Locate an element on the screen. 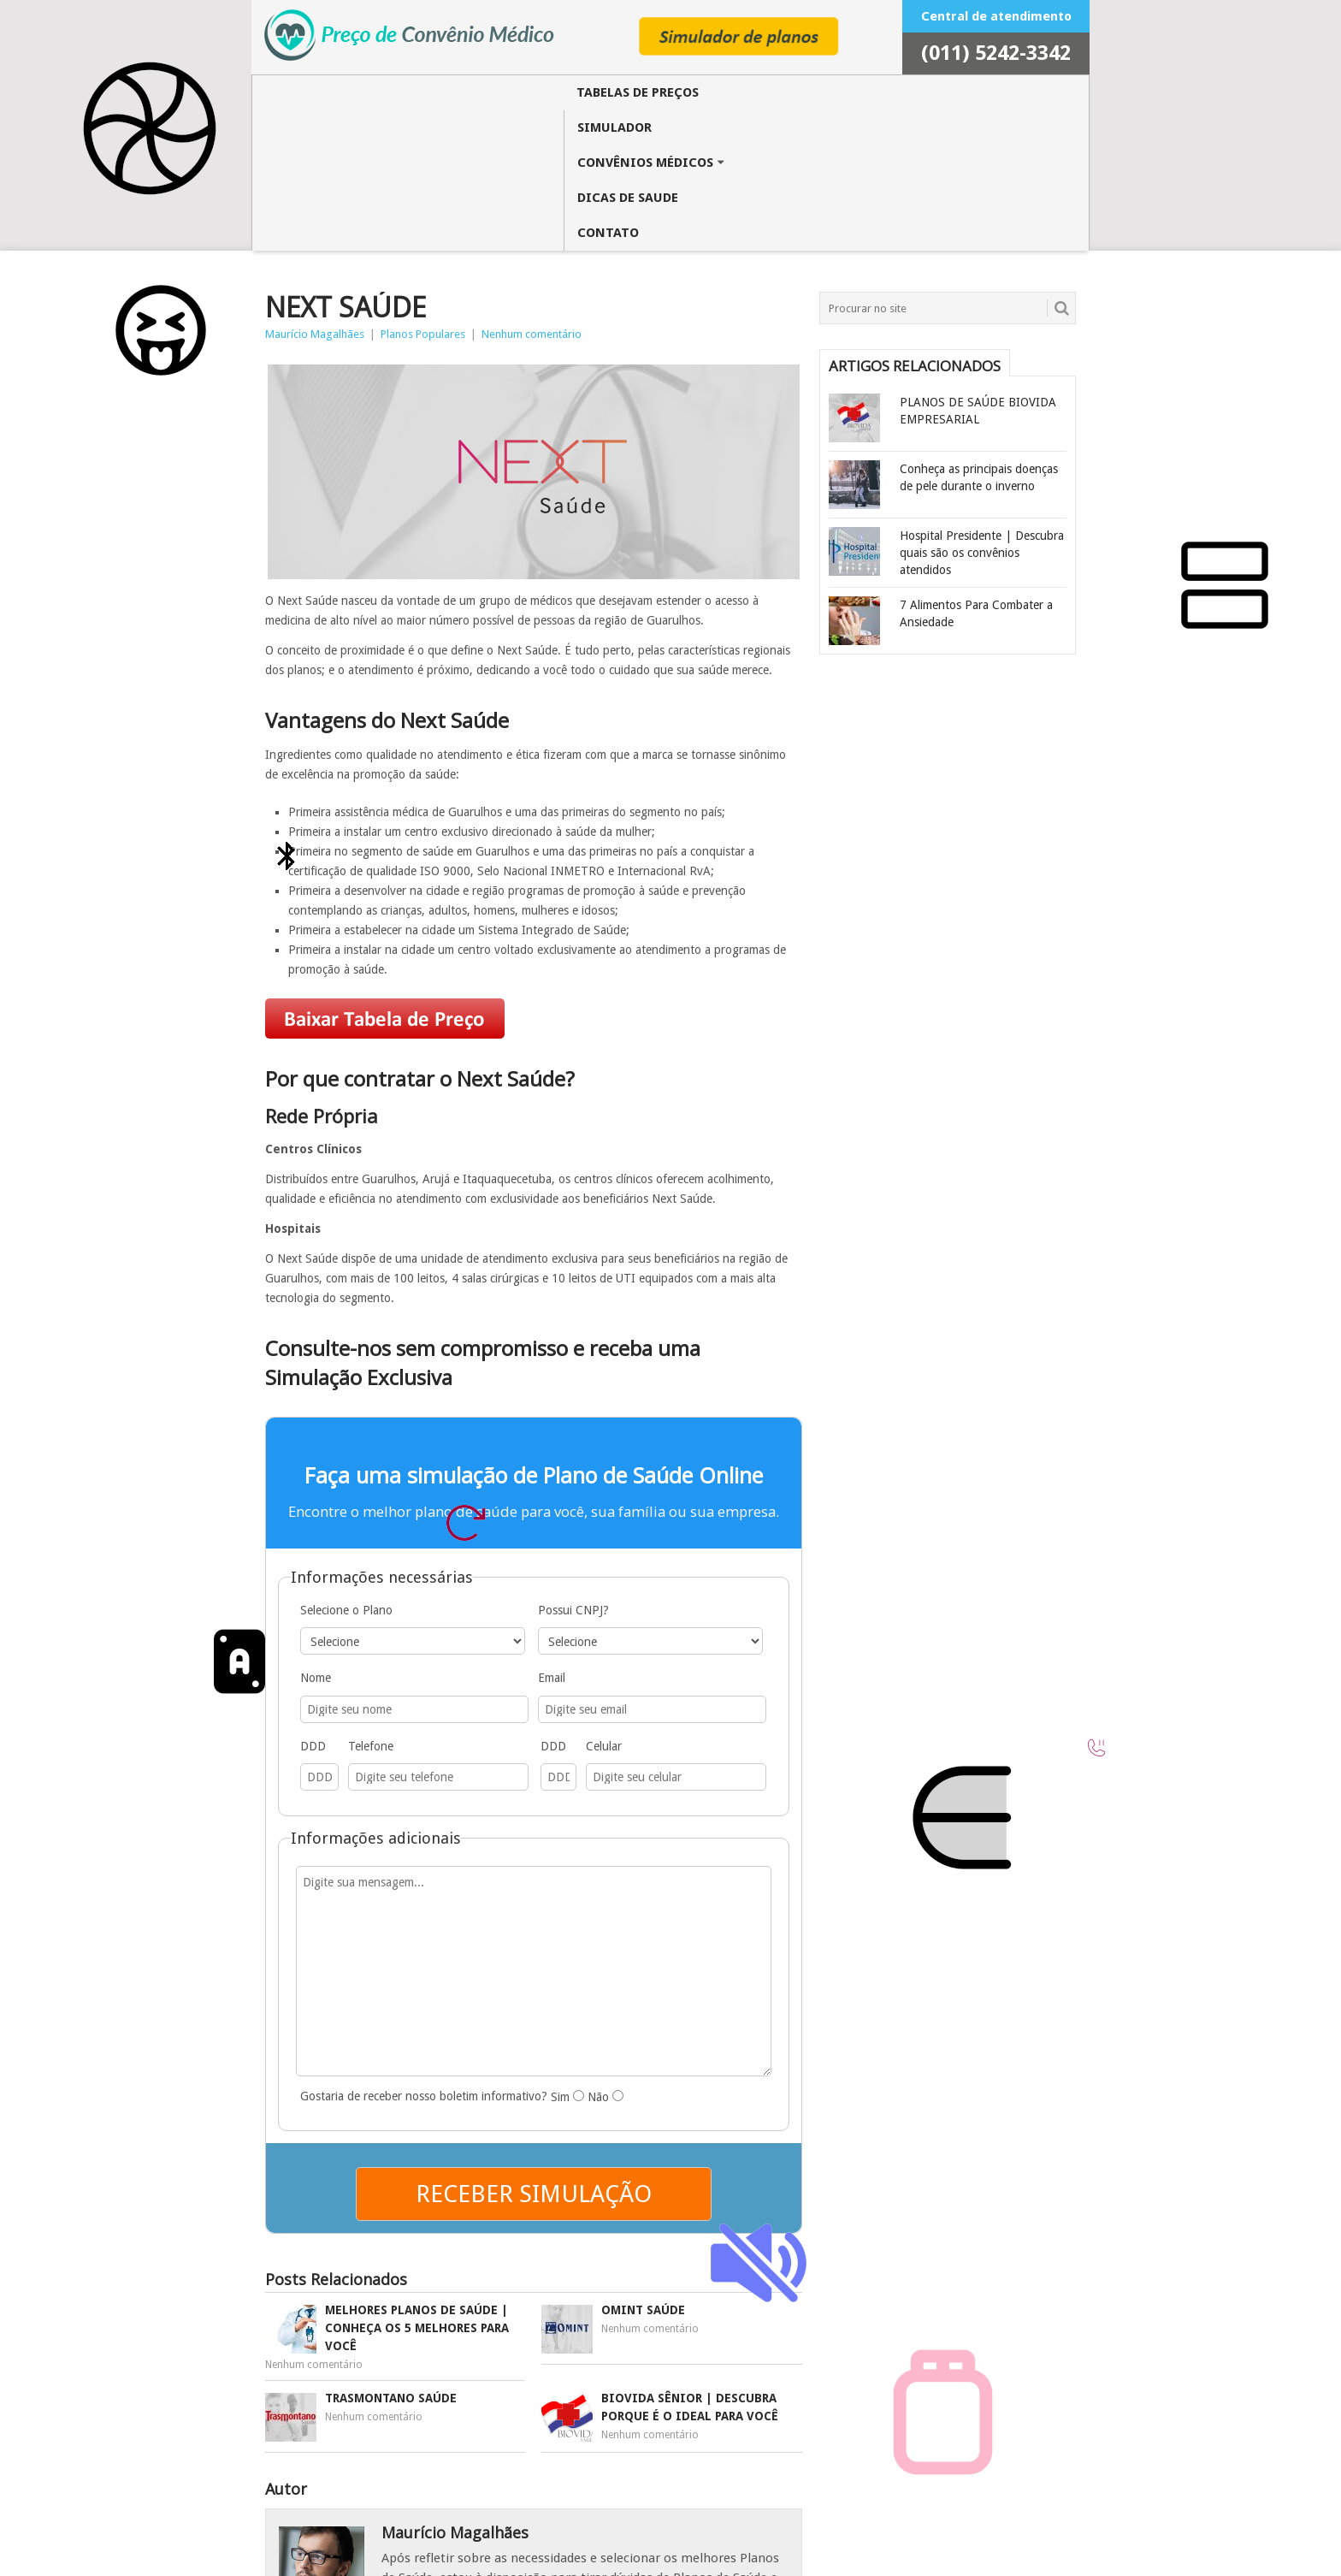  indicates set membership in mathematical notation is located at coordinates (964, 1817).